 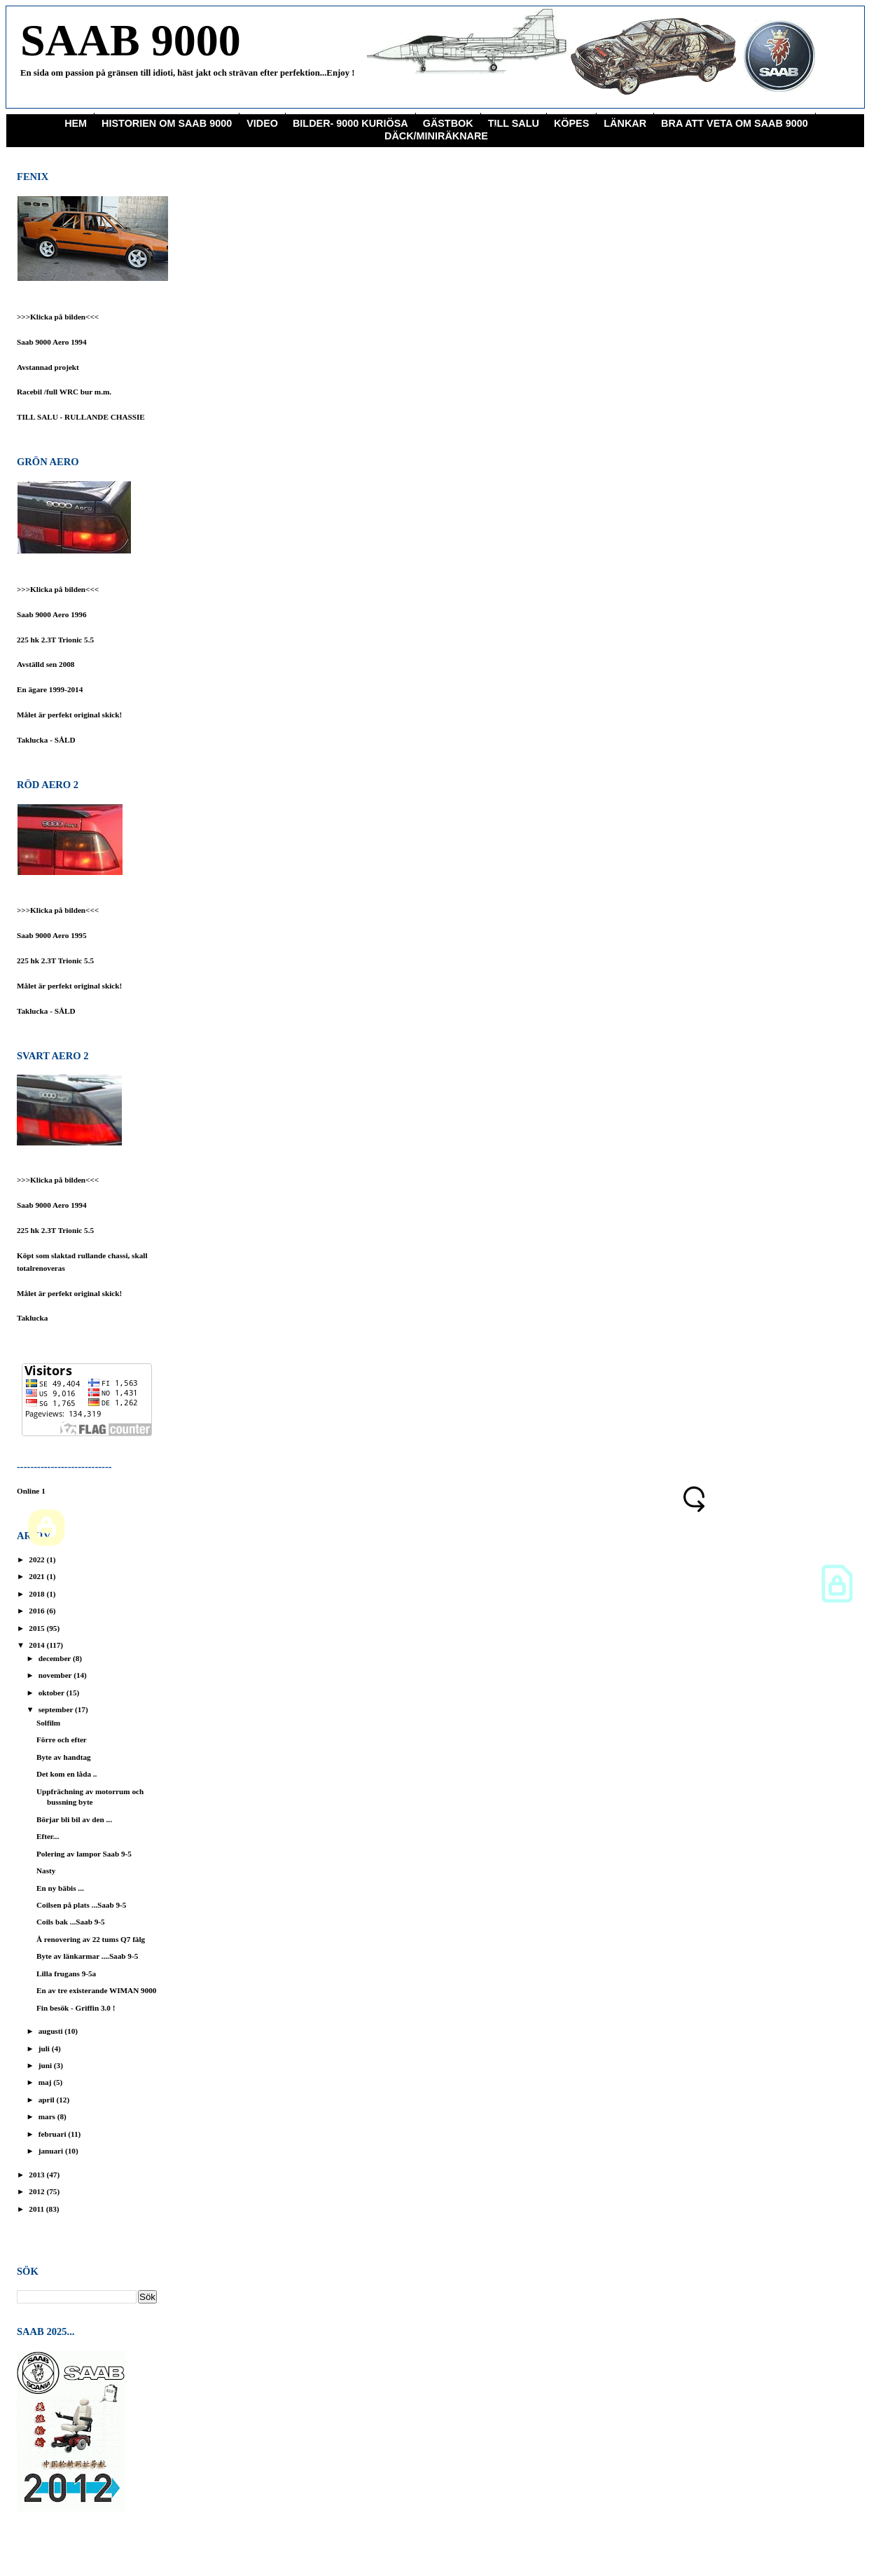 What do you see at coordinates (837, 1583) in the screenshot?
I see `indicates a protected or encrypted file` at bounding box center [837, 1583].